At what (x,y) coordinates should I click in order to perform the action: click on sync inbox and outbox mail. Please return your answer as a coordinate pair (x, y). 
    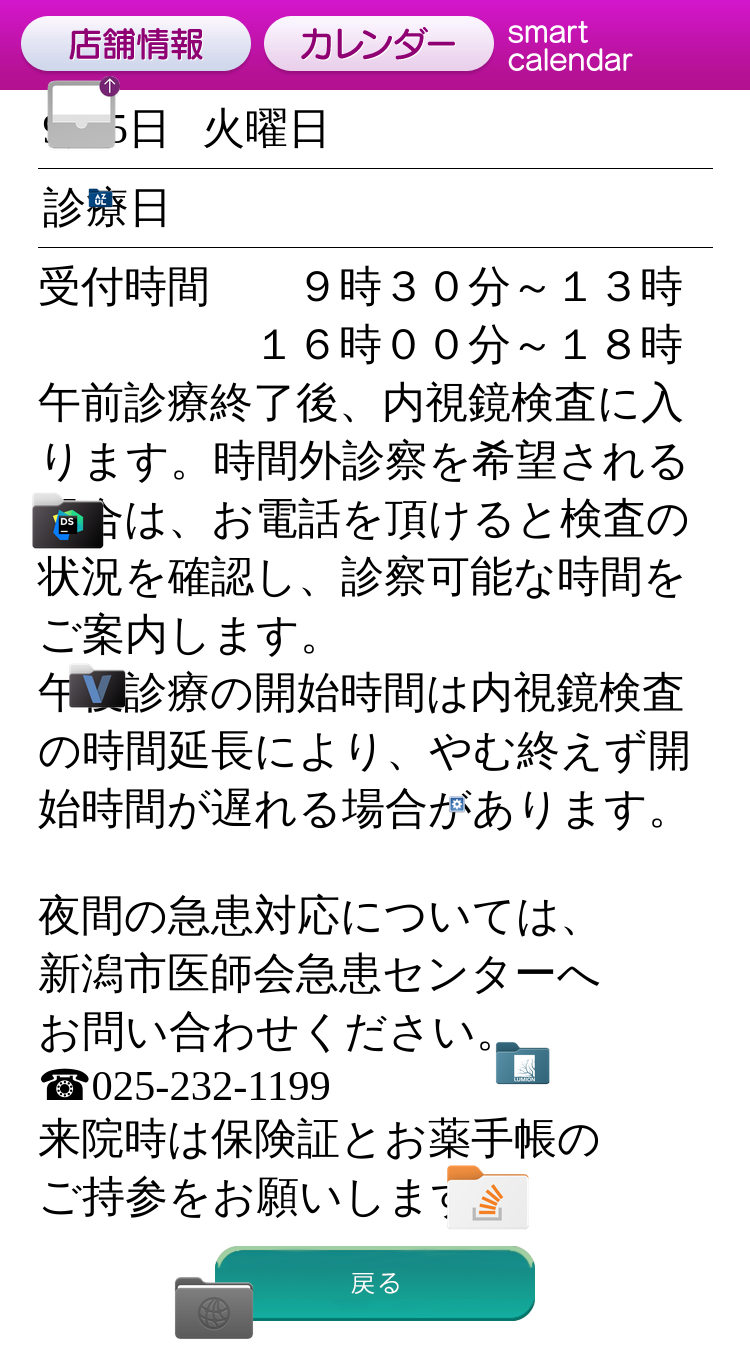
    Looking at the image, I should click on (81, 114).